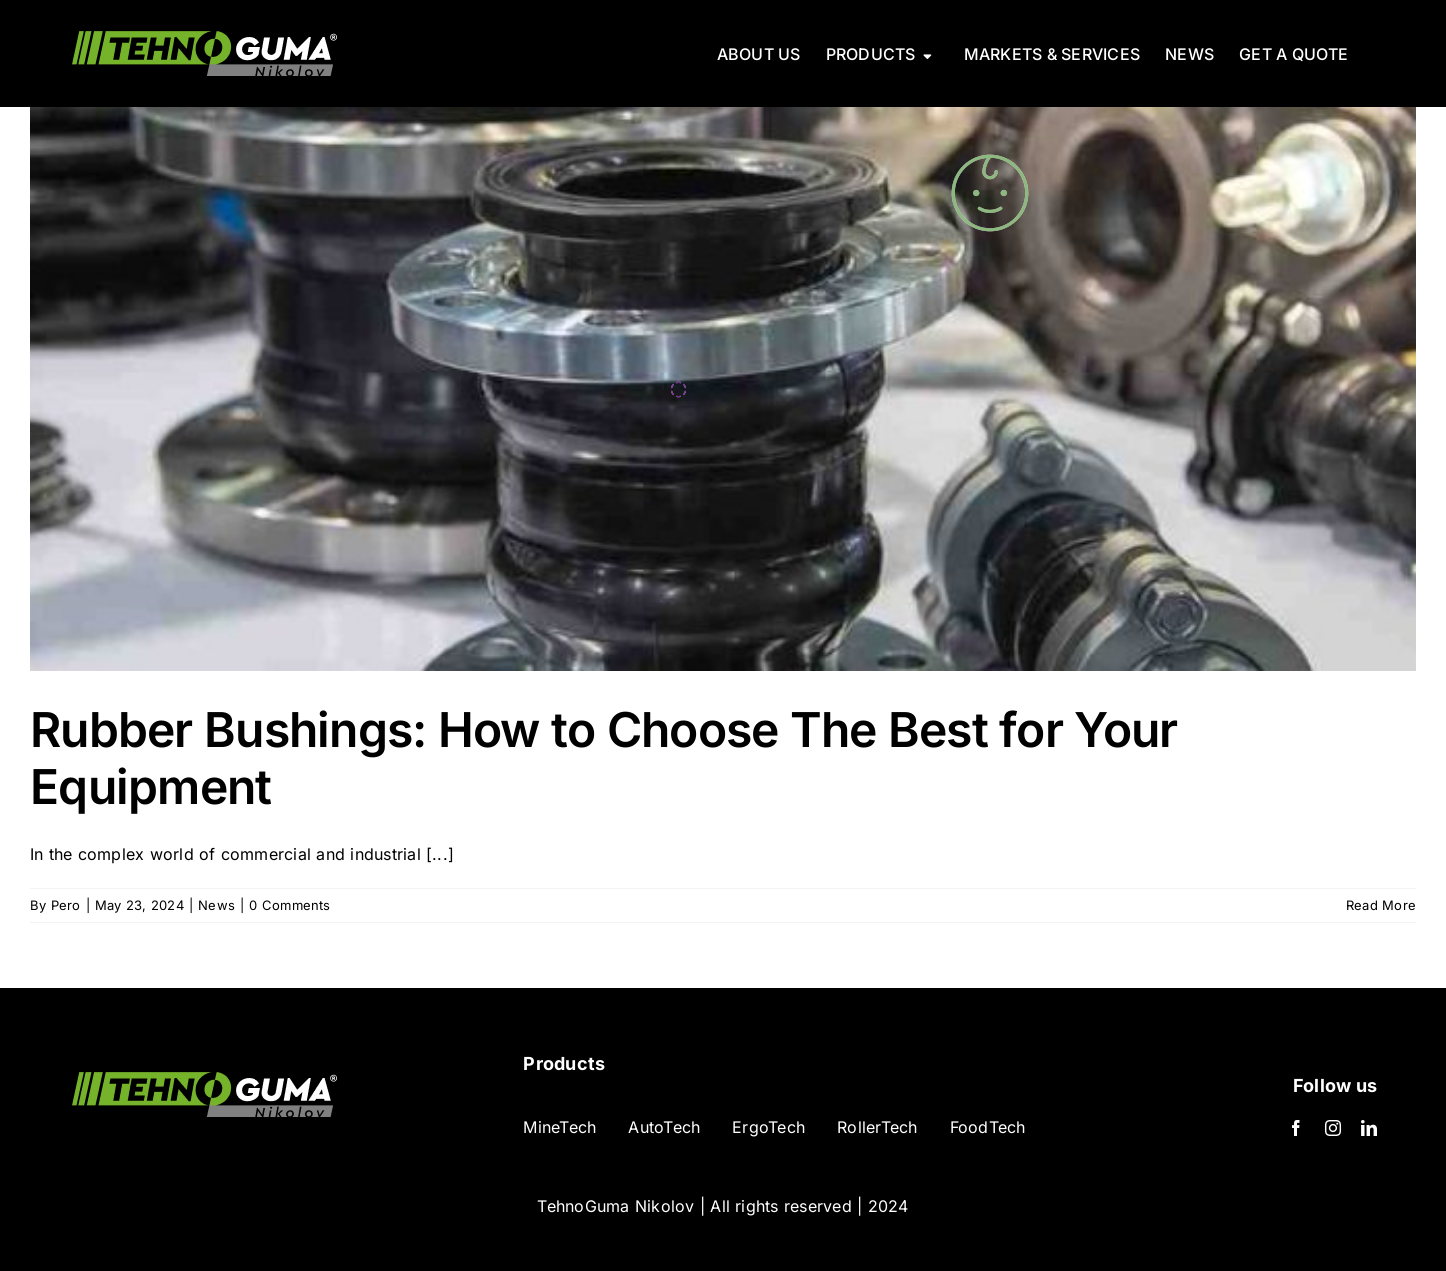 The image size is (1446, 1271). I want to click on access parenting or baby-related features, so click(990, 193).